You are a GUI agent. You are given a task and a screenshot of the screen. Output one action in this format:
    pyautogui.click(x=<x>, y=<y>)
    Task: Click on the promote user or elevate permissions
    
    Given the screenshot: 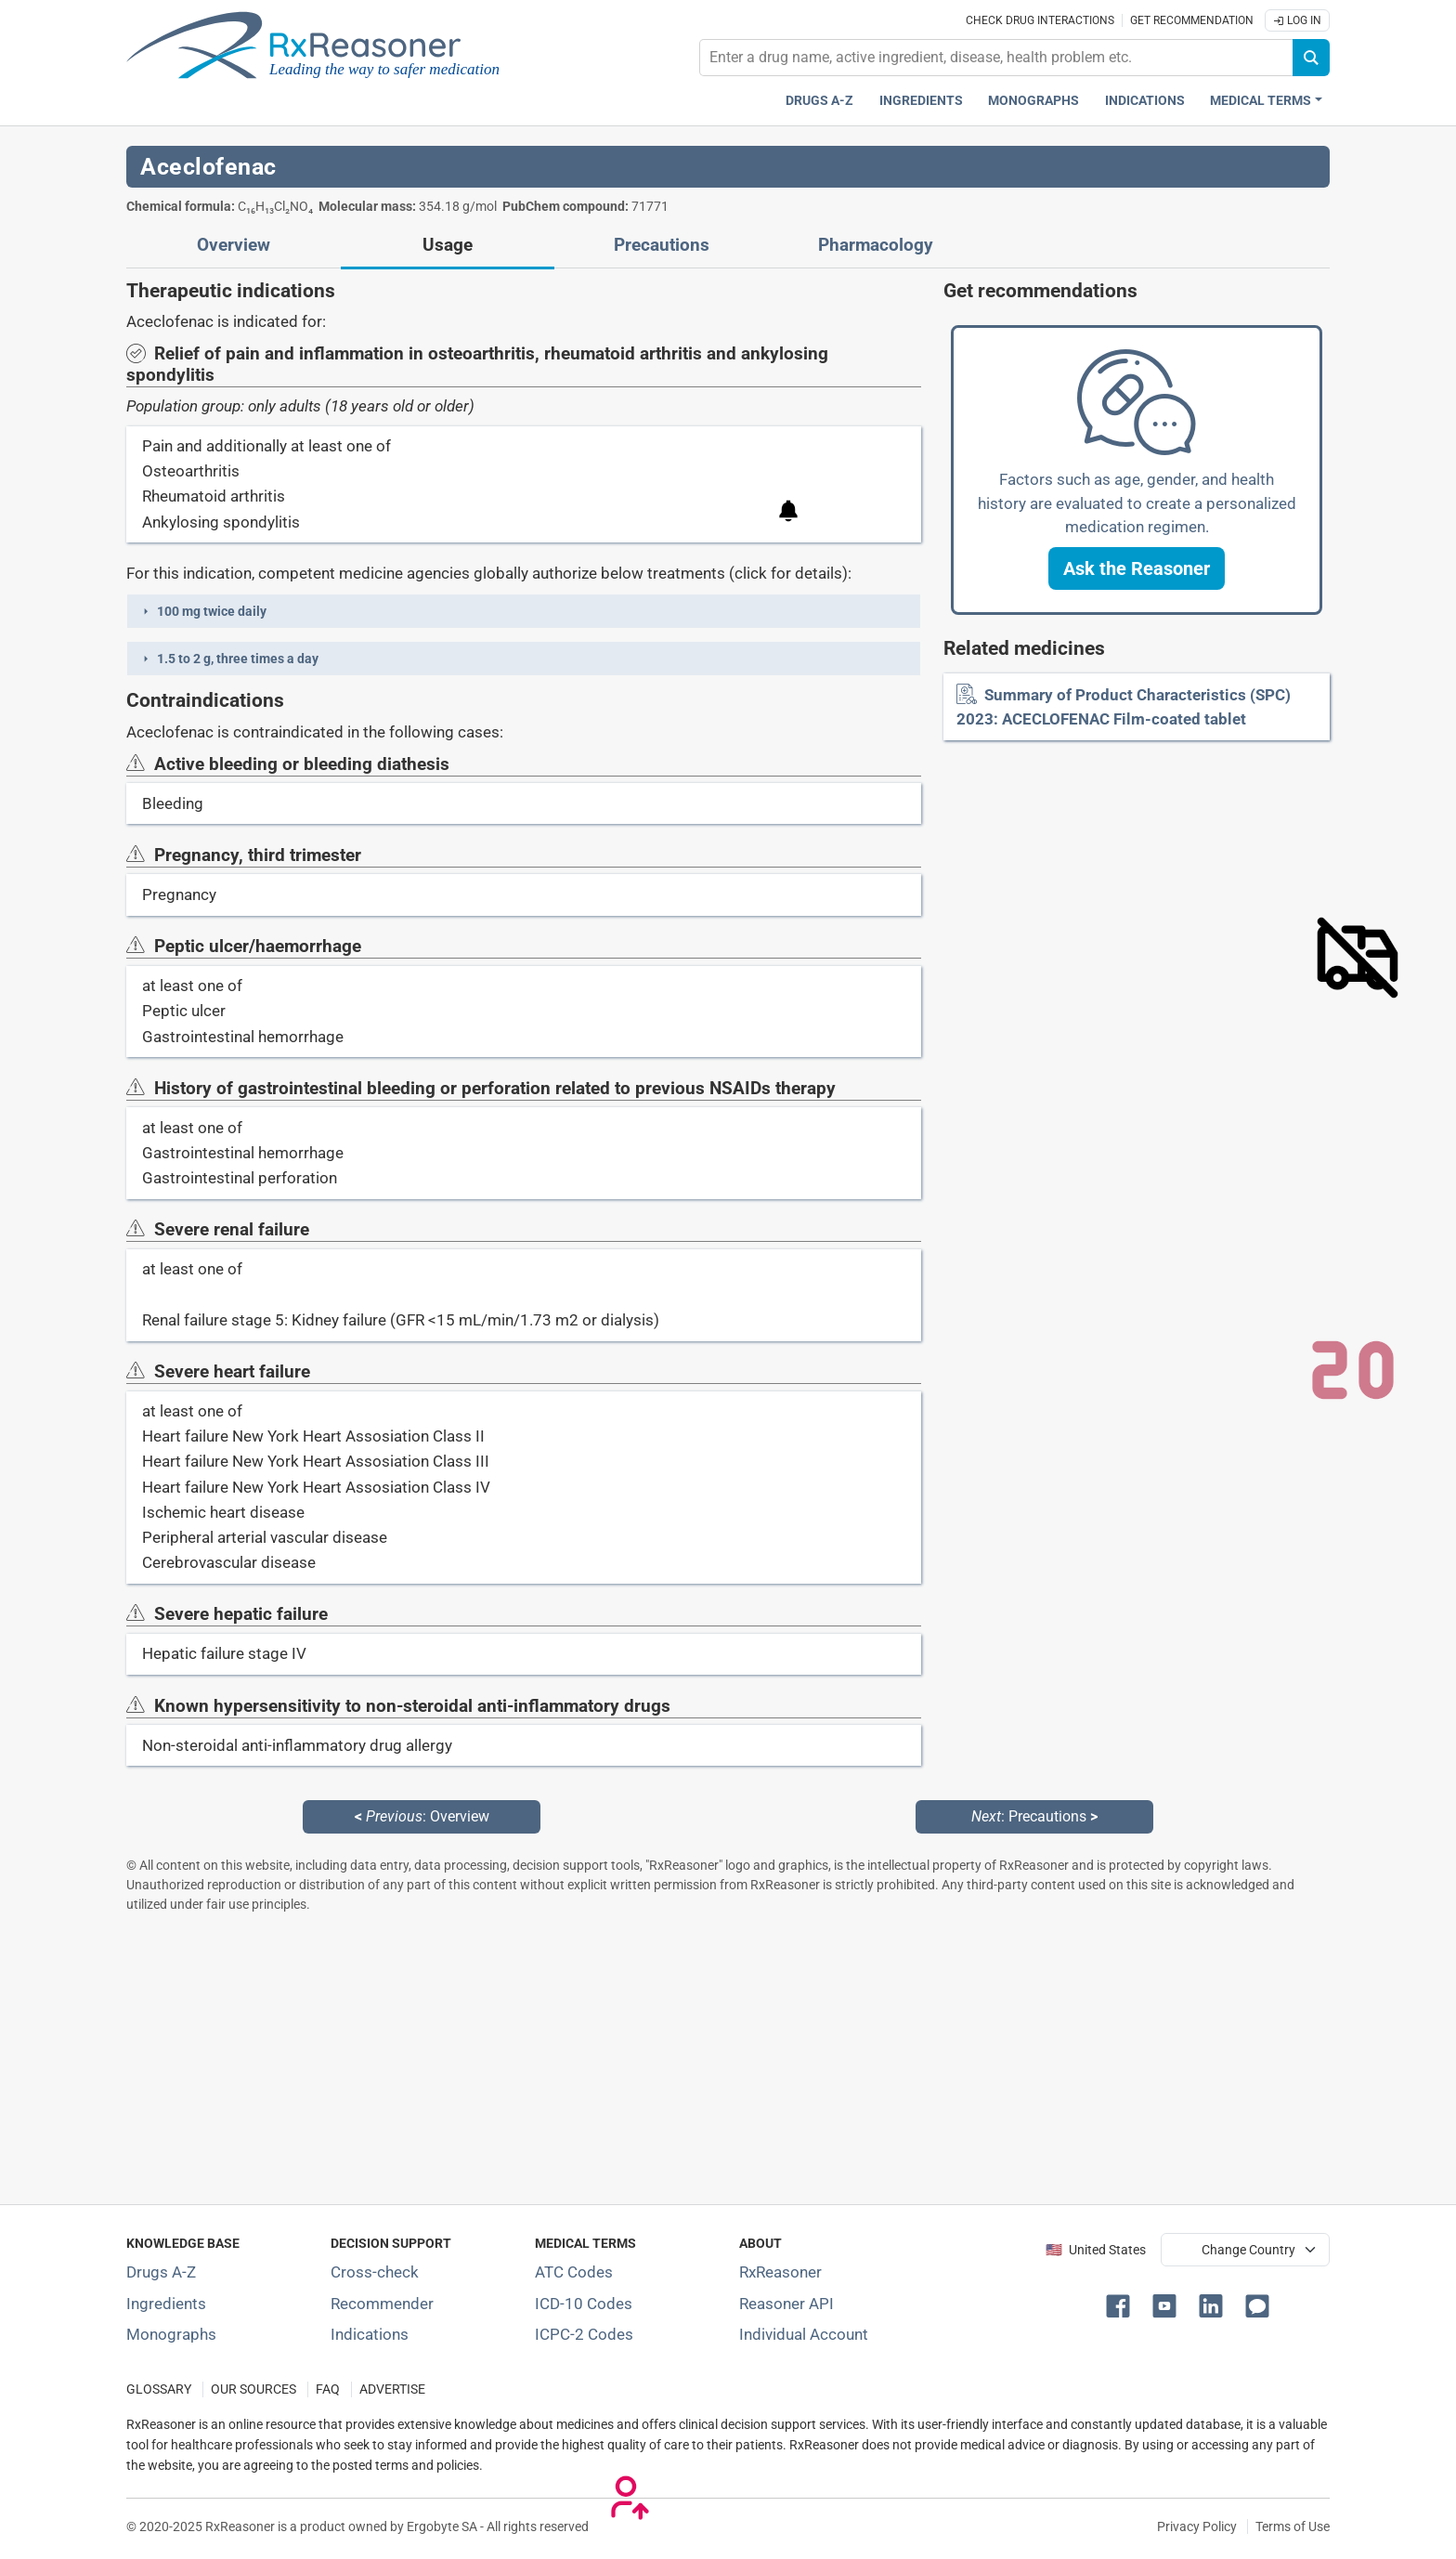 What is the action you would take?
    pyautogui.click(x=626, y=2497)
    